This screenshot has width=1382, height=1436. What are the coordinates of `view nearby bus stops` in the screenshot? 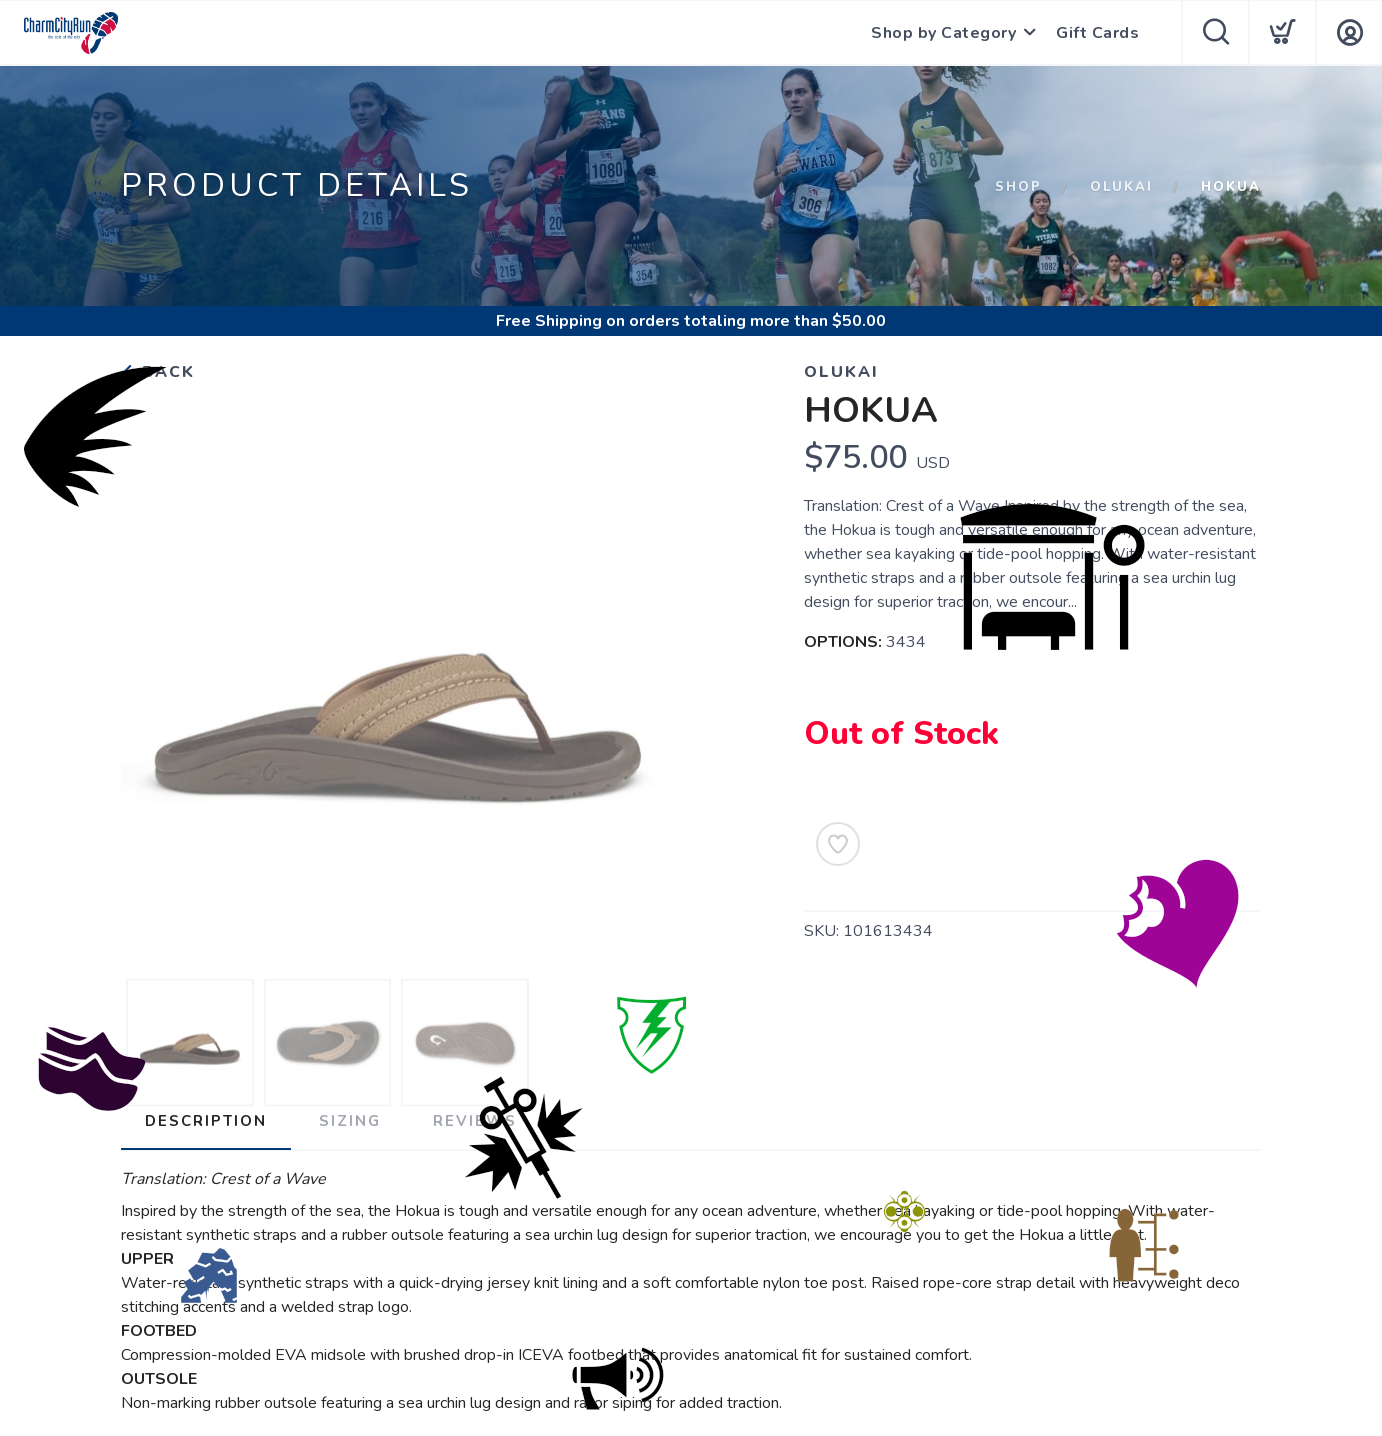 It's located at (1052, 577).